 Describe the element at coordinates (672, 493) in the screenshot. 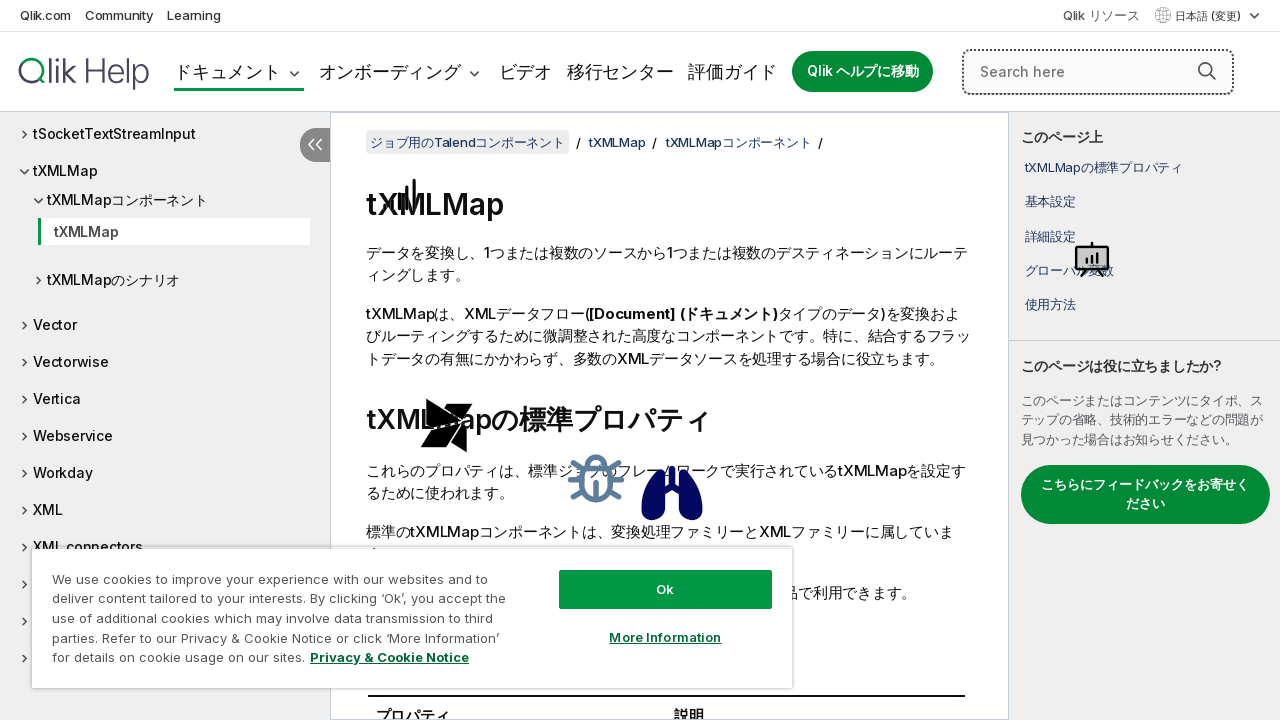

I see `access respiratory health information` at that location.